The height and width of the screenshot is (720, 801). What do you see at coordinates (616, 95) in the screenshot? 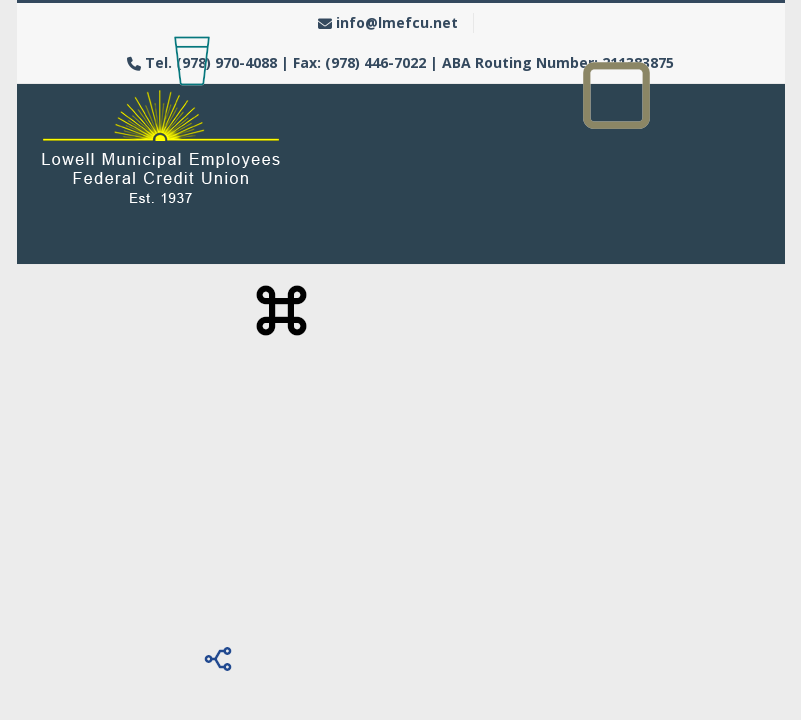
I see `crop image to 1:1 square ratio` at bounding box center [616, 95].